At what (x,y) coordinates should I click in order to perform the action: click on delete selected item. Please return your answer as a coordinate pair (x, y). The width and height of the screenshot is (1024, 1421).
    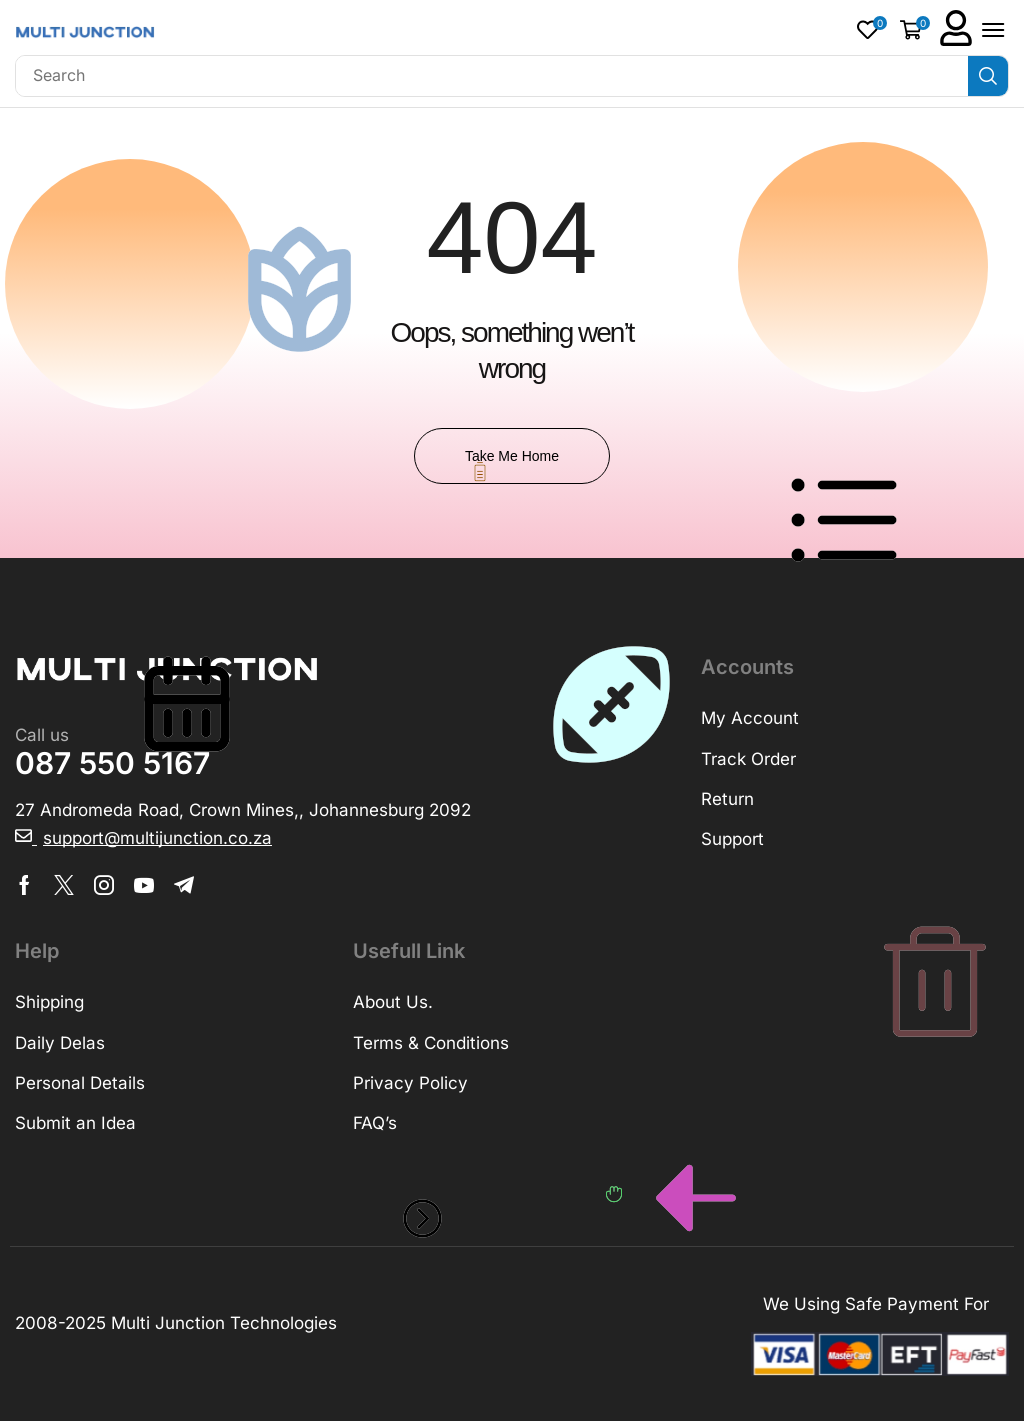
    Looking at the image, I should click on (935, 986).